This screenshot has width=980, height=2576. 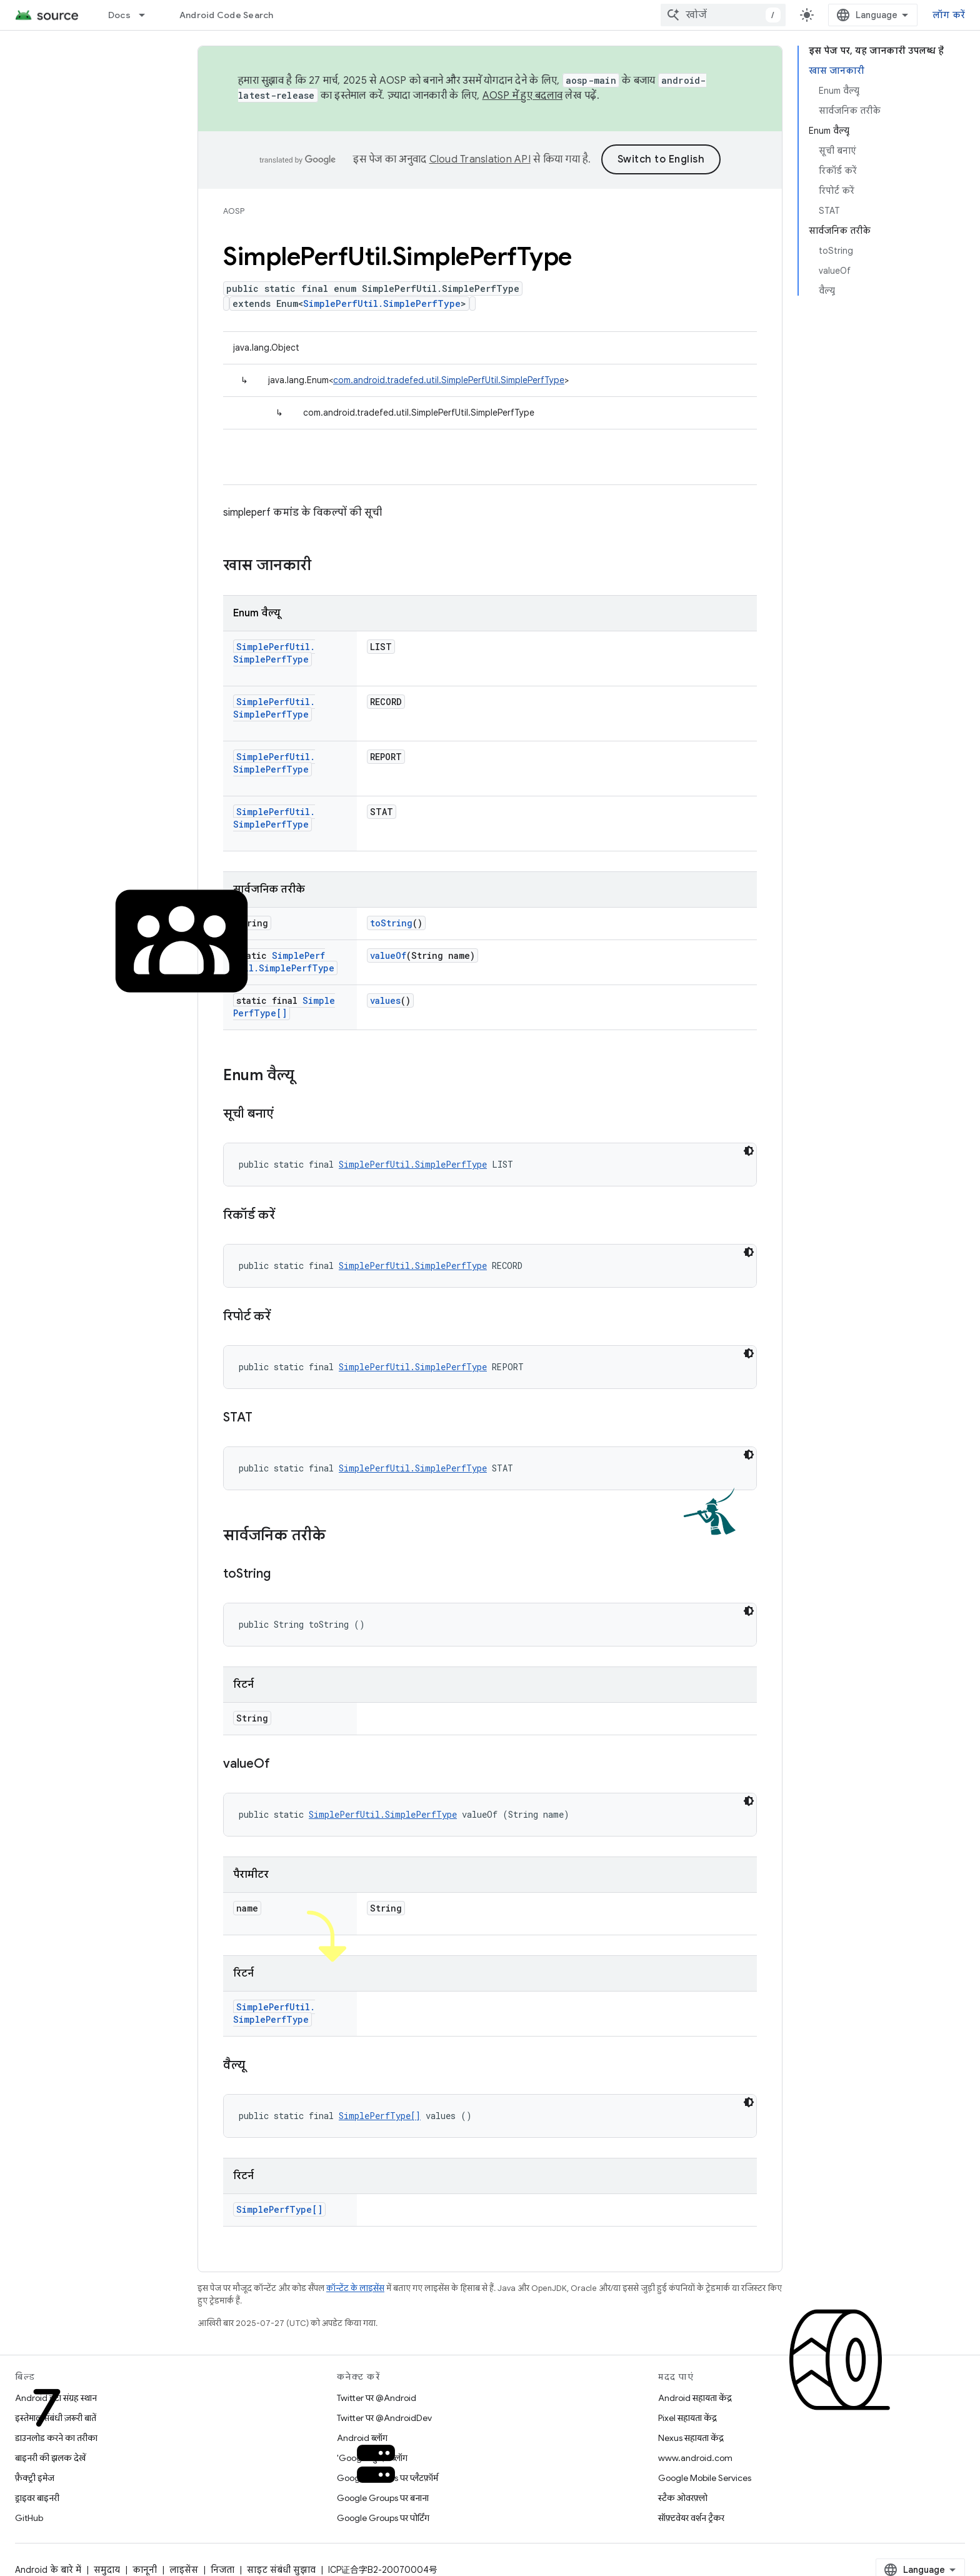 What do you see at coordinates (47, 2408) in the screenshot?
I see `indicates the number seven in a list or count` at bounding box center [47, 2408].